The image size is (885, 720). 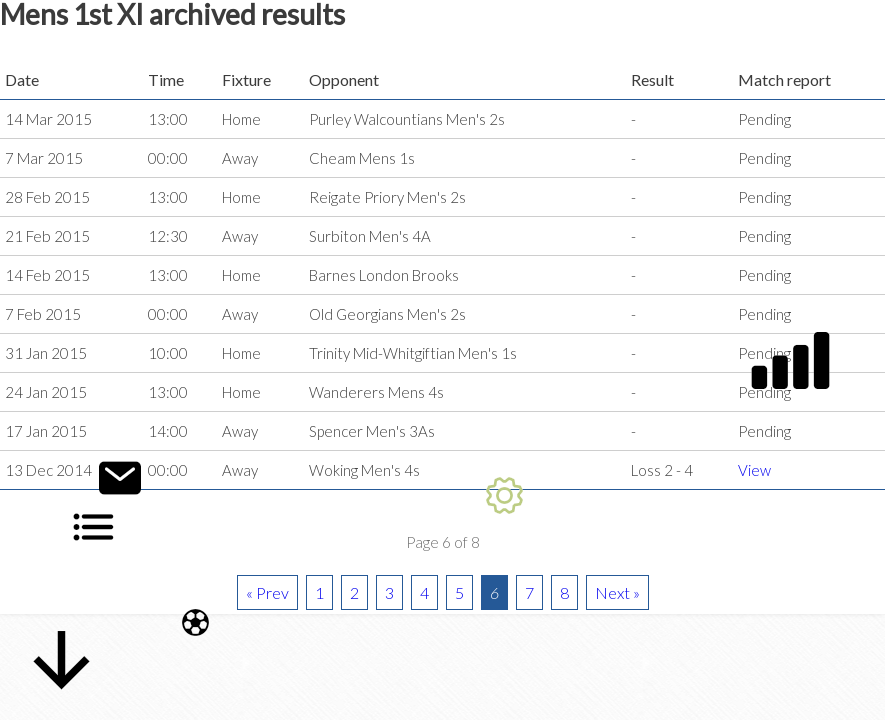 I want to click on view items in a list format, so click(x=93, y=527).